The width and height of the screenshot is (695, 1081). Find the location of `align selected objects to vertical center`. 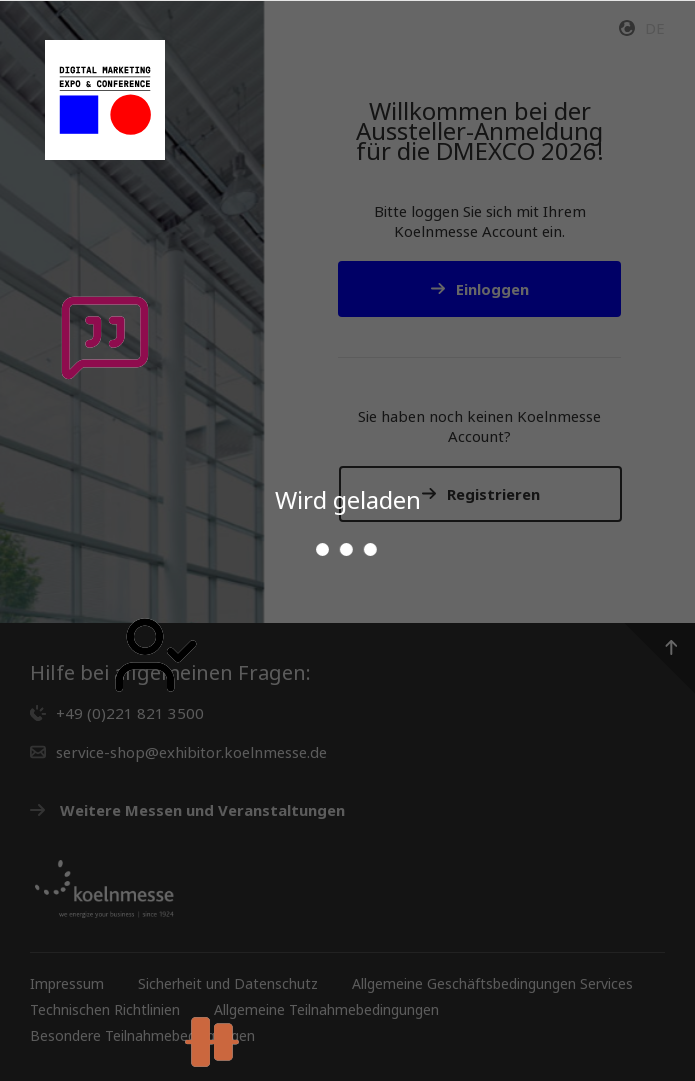

align selected objects to vertical center is located at coordinates (212, 1042).